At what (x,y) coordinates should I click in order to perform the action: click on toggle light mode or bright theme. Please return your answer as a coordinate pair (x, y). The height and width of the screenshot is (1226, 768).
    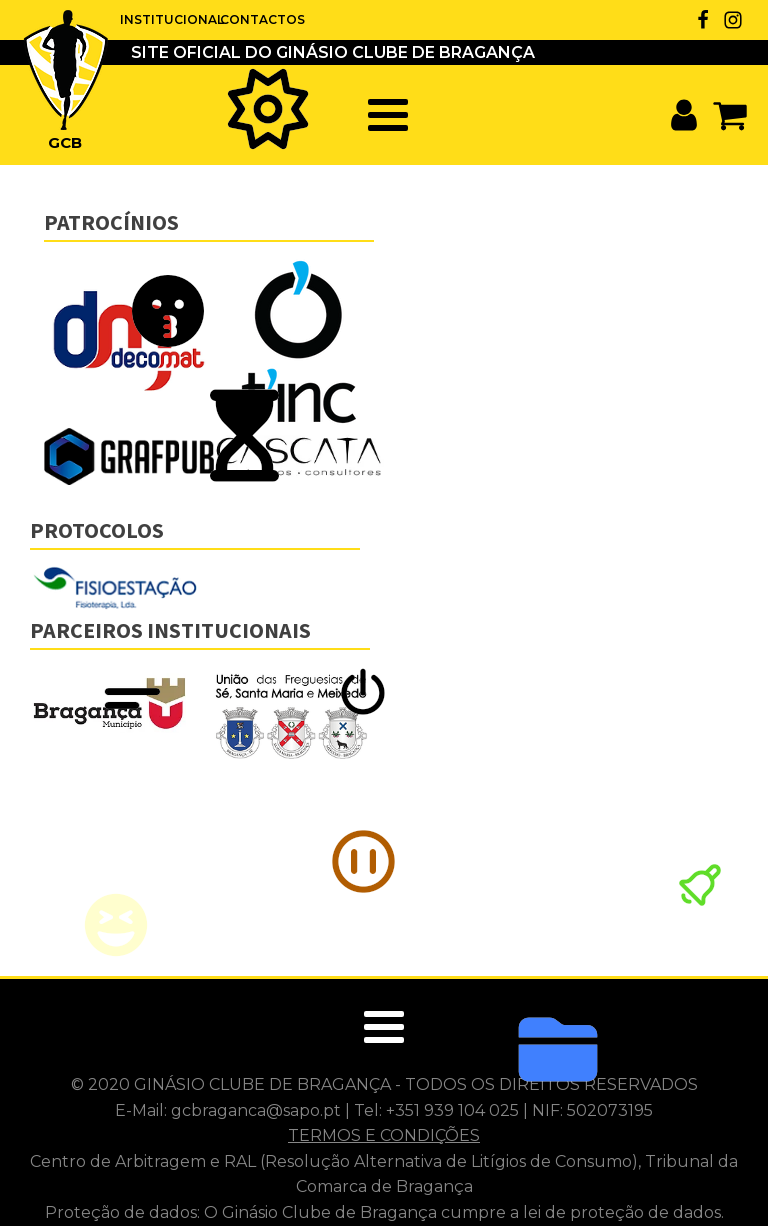
    Looking at the image, I should click on (268, 109).